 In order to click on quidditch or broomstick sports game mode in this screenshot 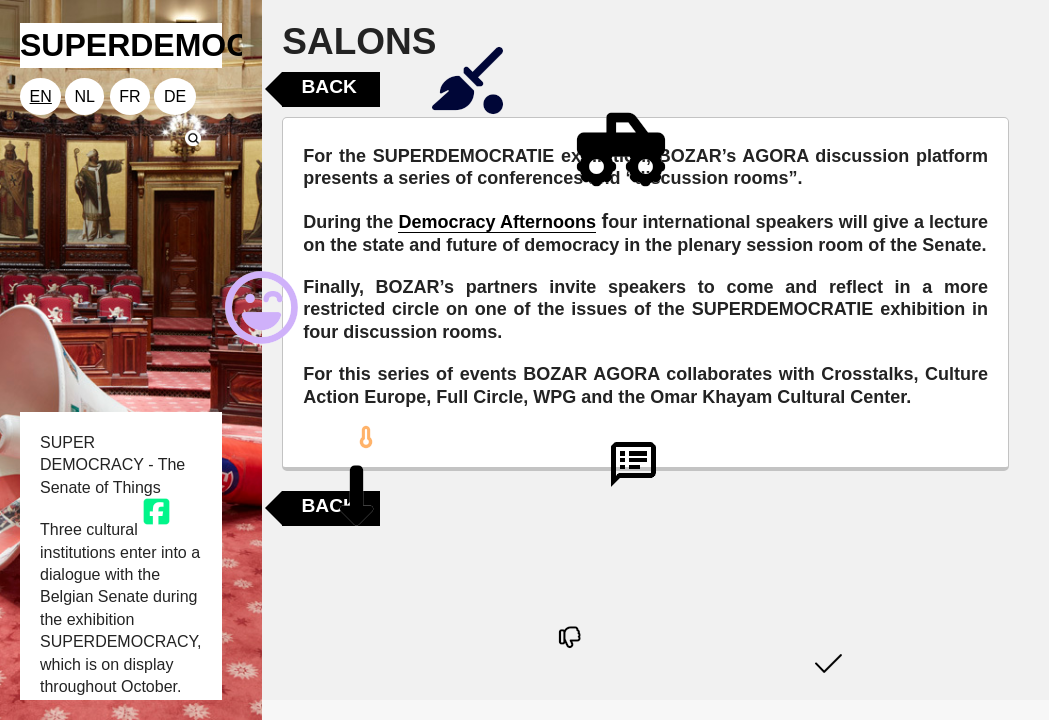, I will do `click(467, 78)`.